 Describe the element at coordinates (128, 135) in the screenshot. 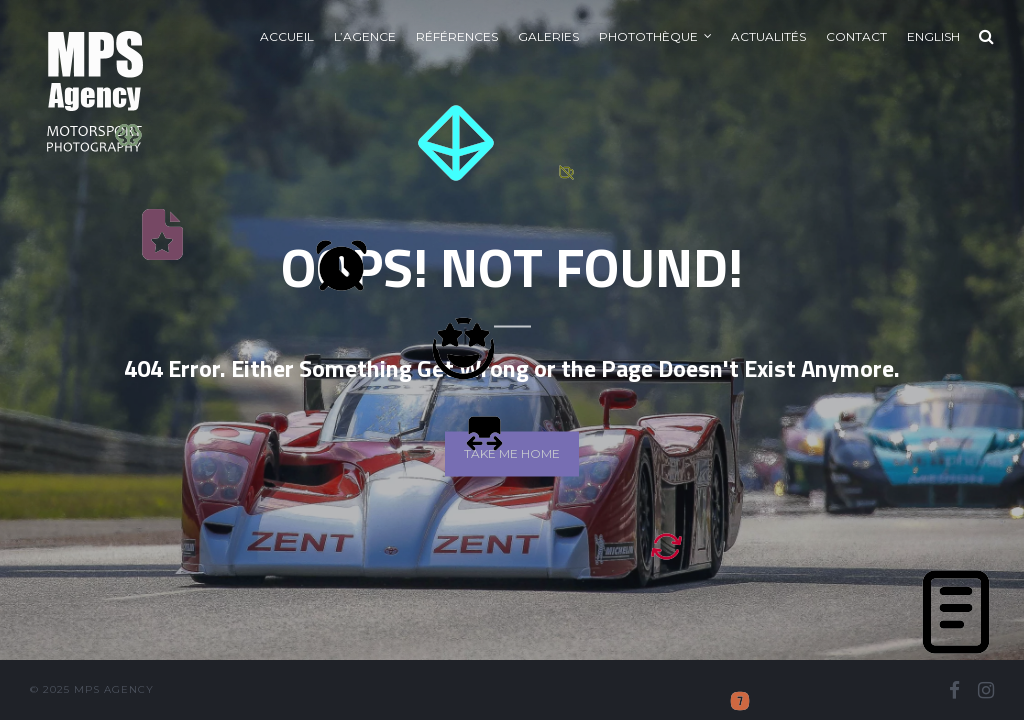

I see `access AI or smart features` at that location.